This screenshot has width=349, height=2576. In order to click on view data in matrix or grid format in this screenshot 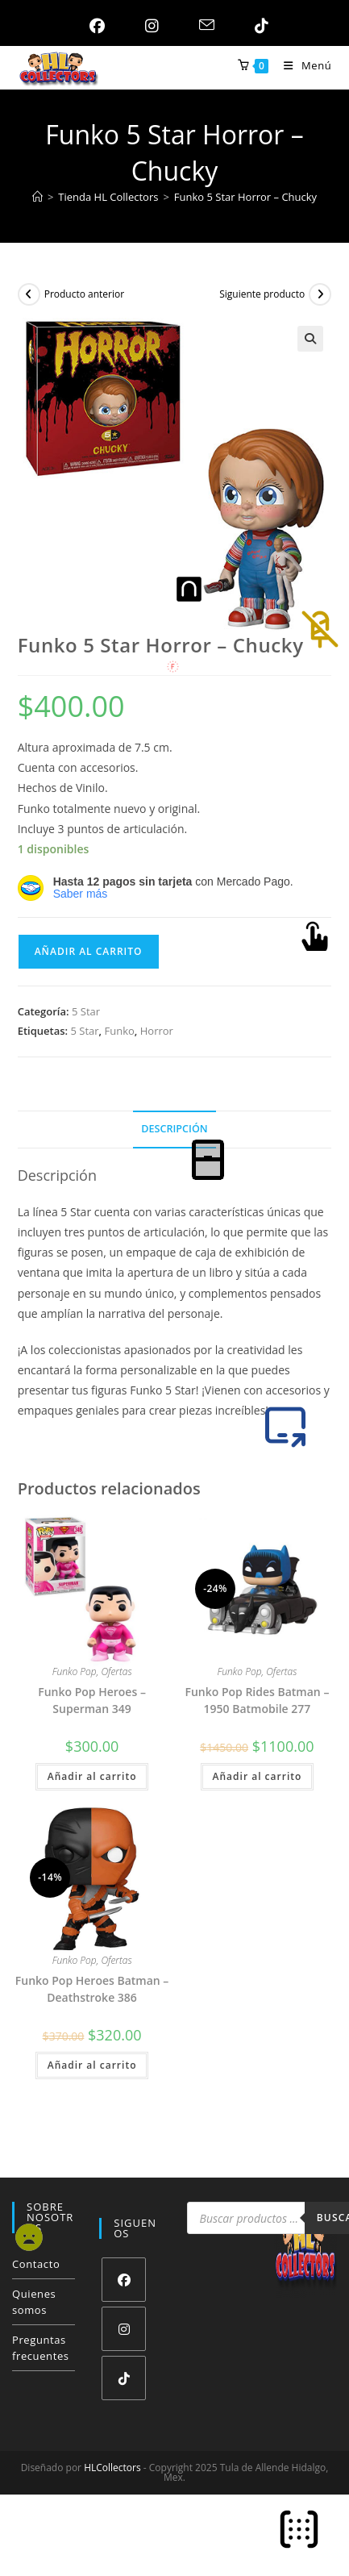, I will do `click(299, 2529)`.